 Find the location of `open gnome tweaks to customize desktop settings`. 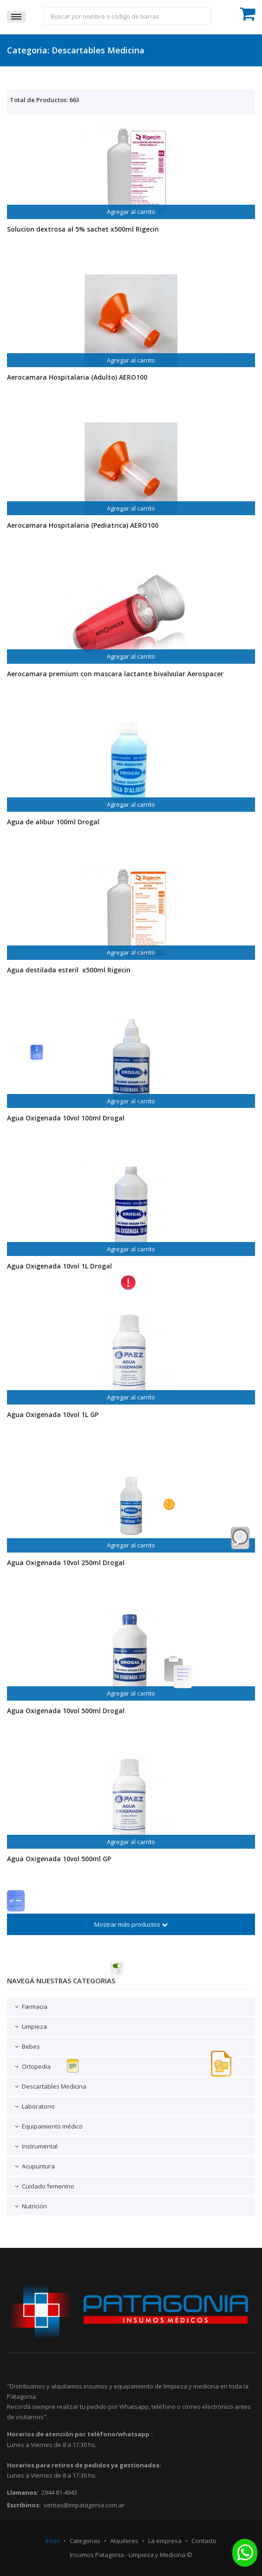

open gnome tweaks to customize desktop settings is located at coordinates (117, 1968).